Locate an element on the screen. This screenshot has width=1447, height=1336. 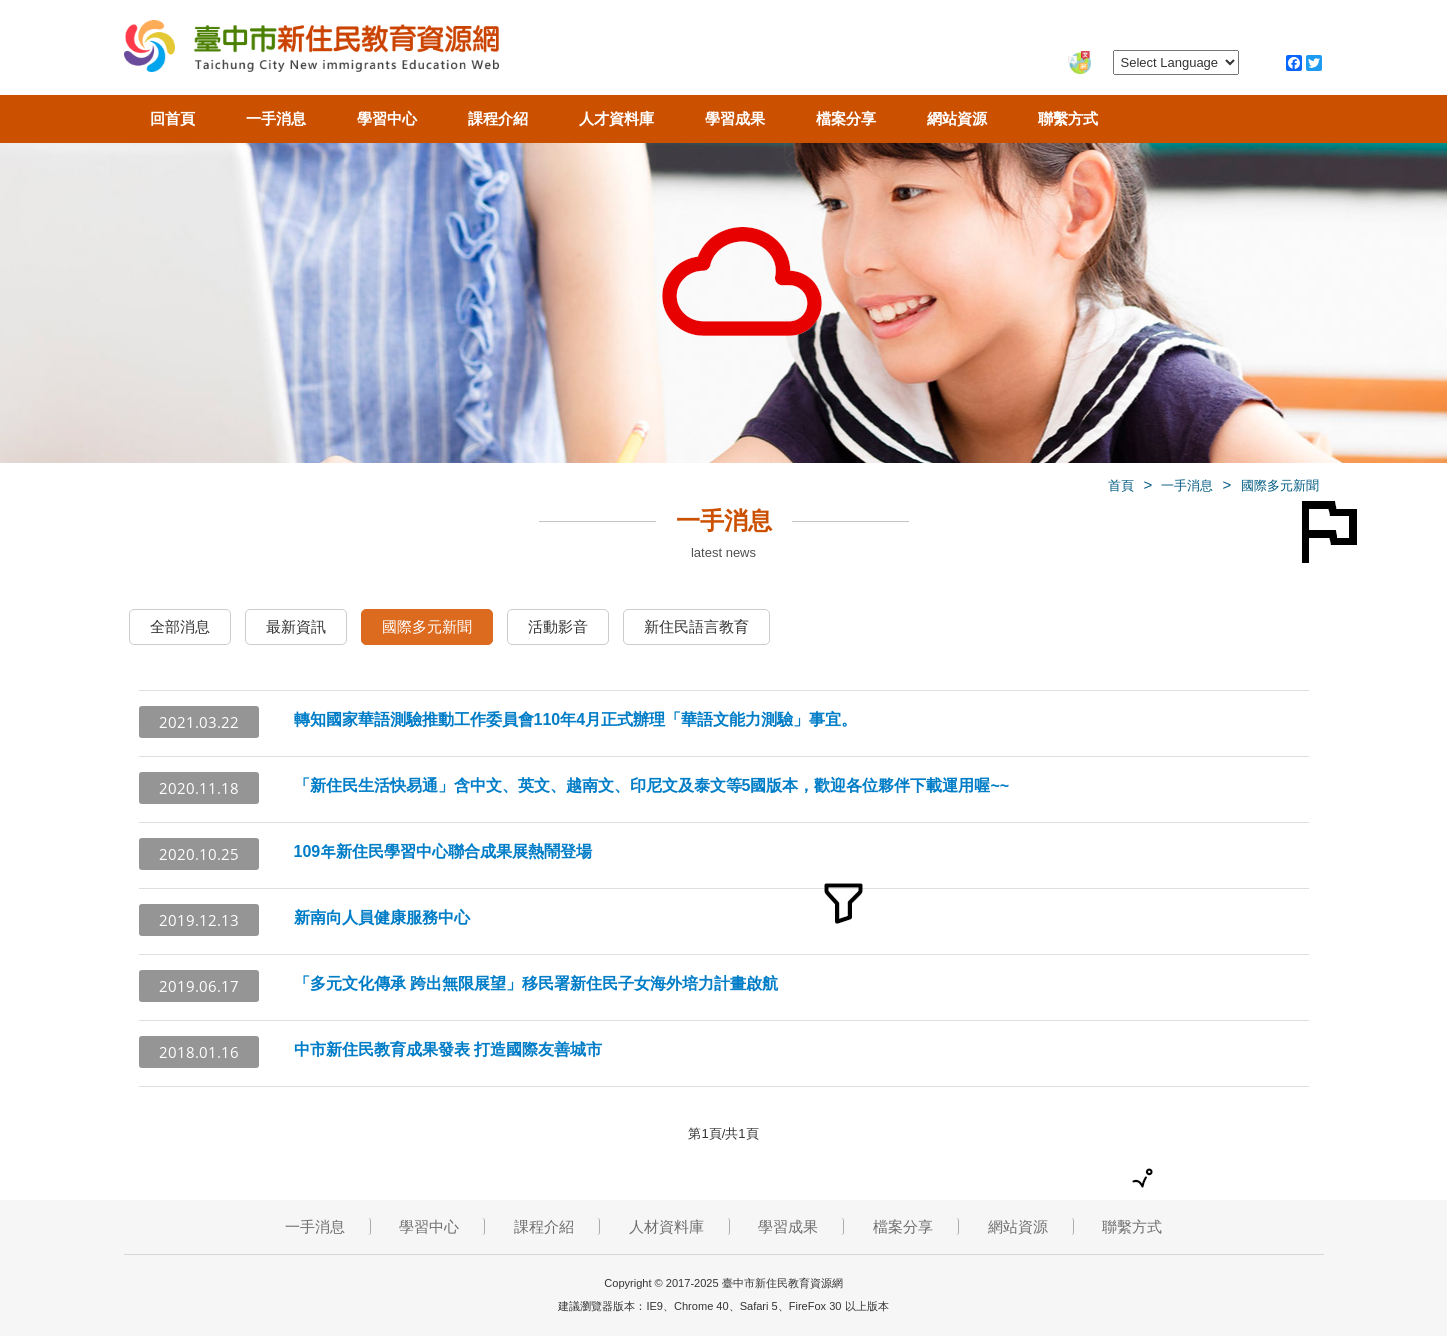
flag or mark an item for follow-up is located at coordinates (1327, 530).